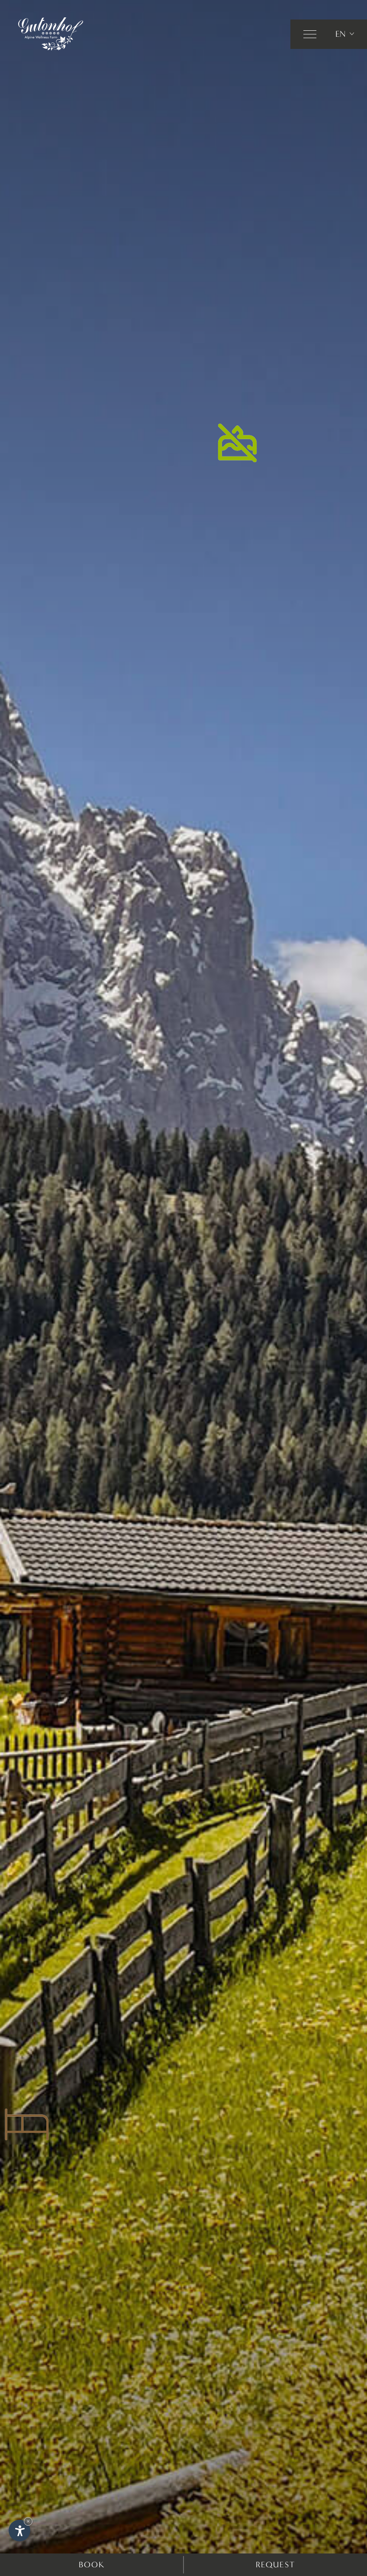 This screenshot has width=367, height=2576. What do you see at coordinates (25, 2124) in the screenshot?
I see `view accommodation or hotel options` at bounding box center [25, 2124].